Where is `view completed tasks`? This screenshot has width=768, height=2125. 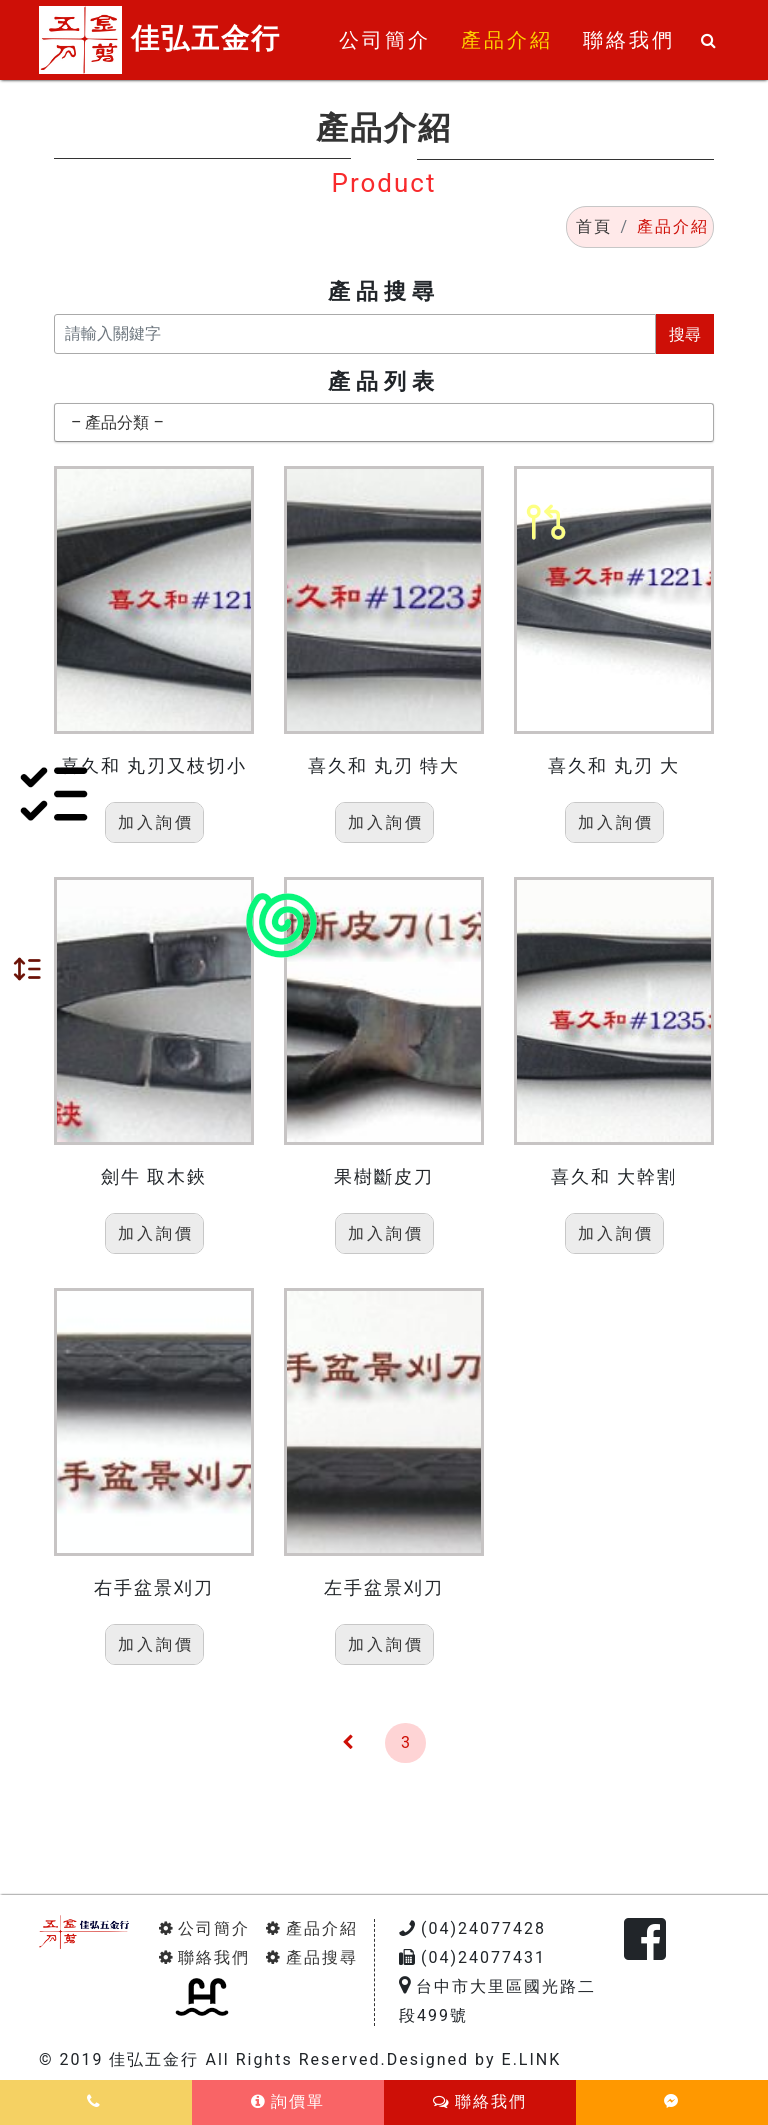 view completed tasks is located at coordinates (54, 794).